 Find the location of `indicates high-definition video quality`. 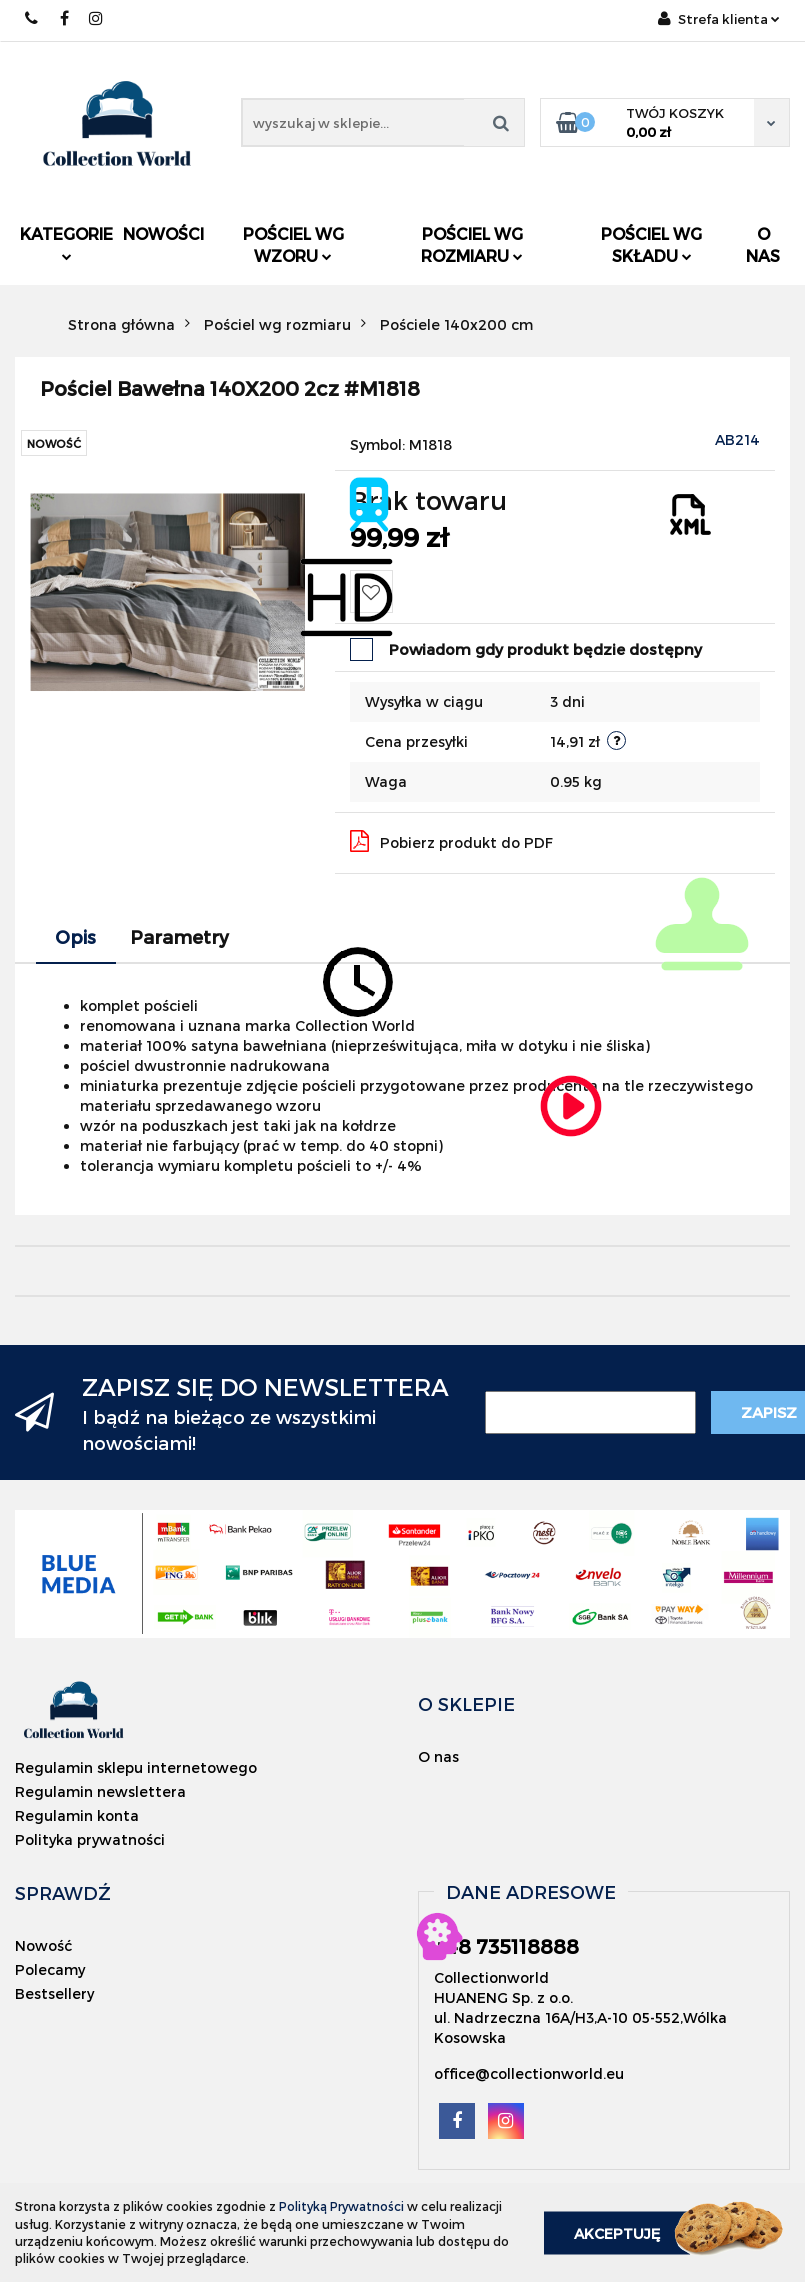

indicates high-definition video quality is located at coordinates (346, 597).